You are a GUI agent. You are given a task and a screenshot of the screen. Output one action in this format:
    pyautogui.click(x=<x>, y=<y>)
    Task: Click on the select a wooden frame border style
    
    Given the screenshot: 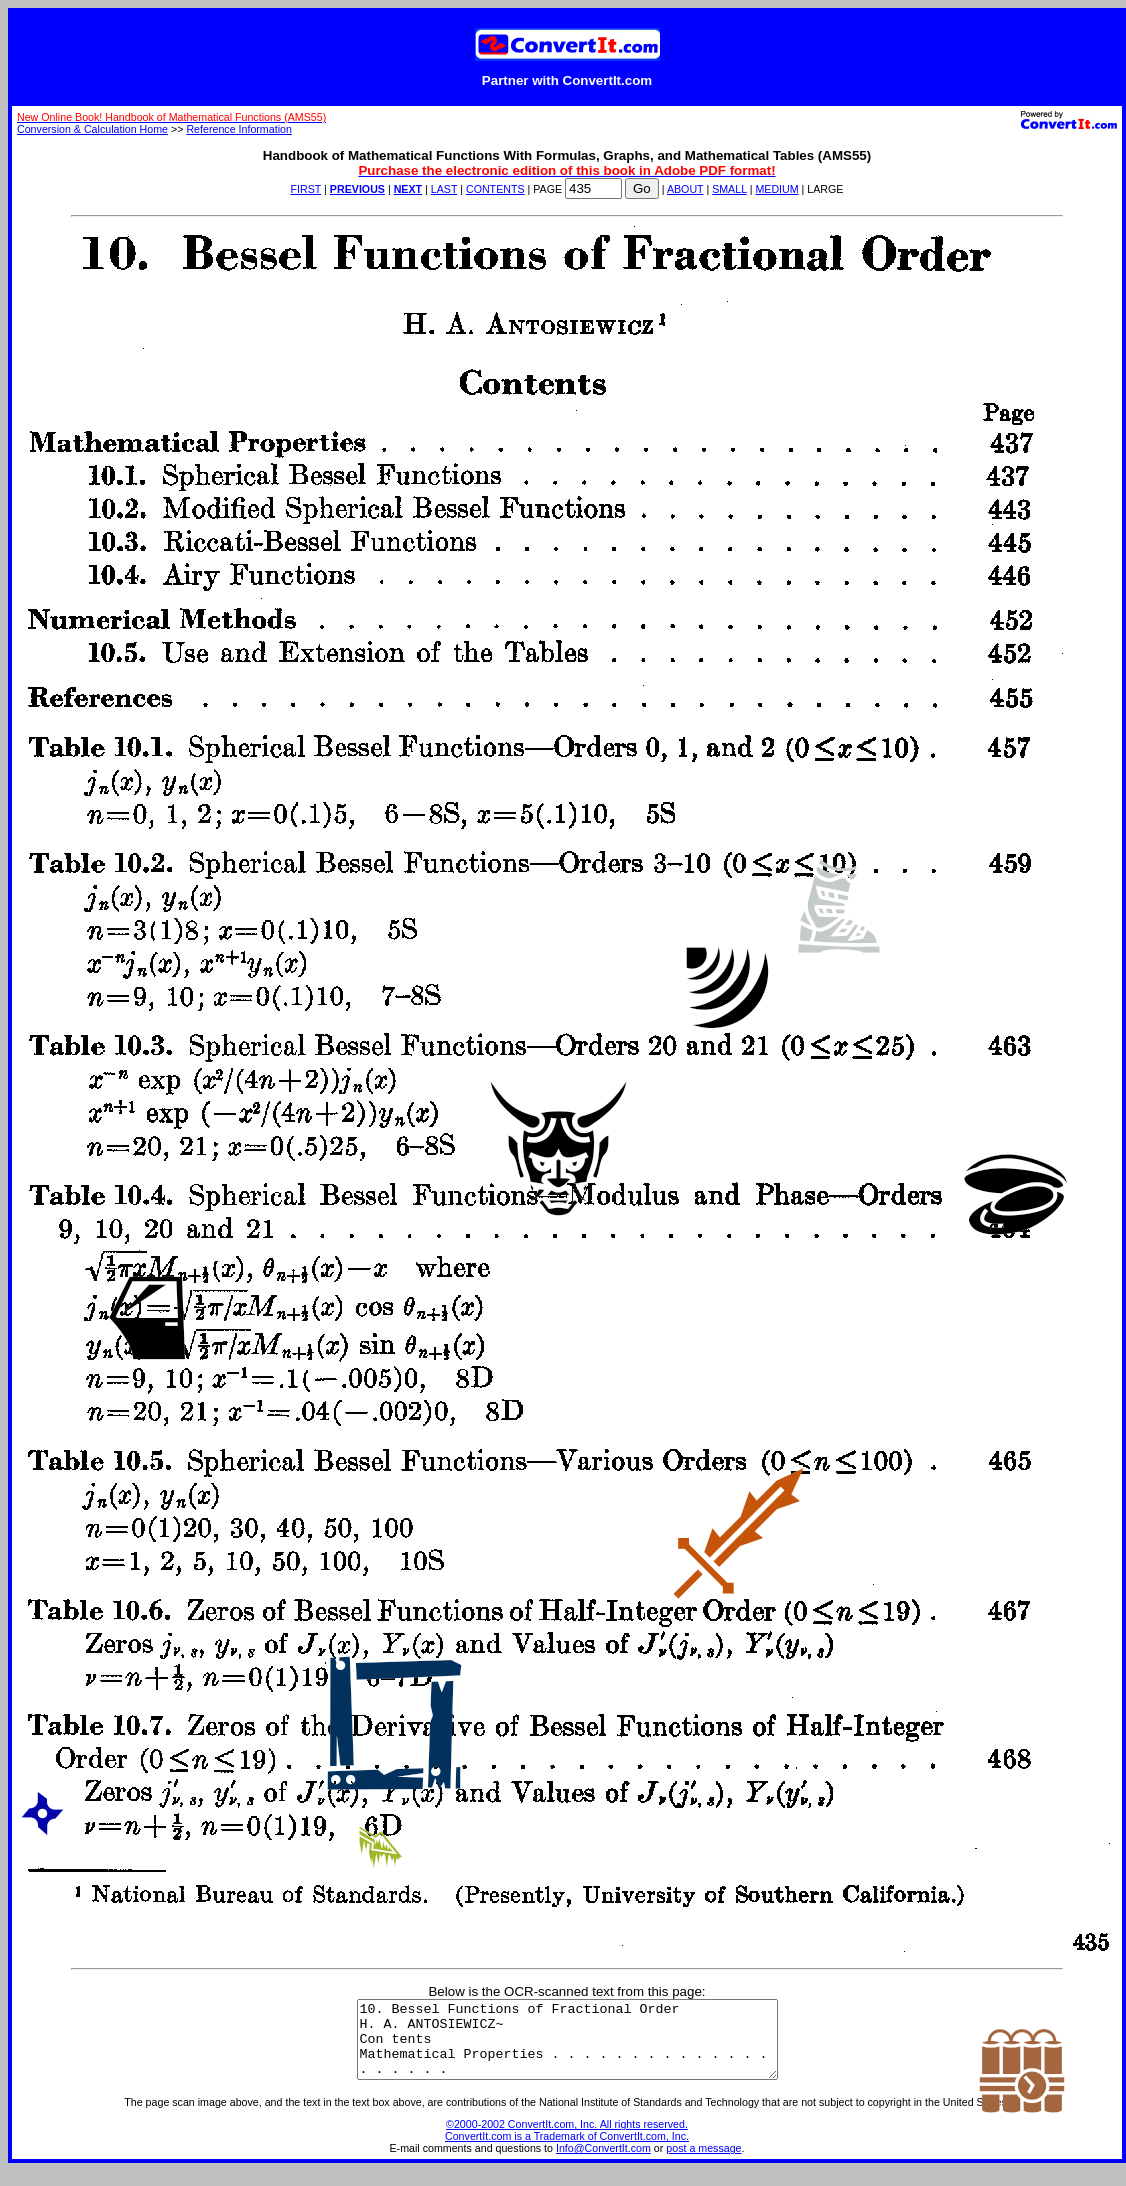 What is the action you would take?
    pyautogui.click(x=394, y=1724)
    